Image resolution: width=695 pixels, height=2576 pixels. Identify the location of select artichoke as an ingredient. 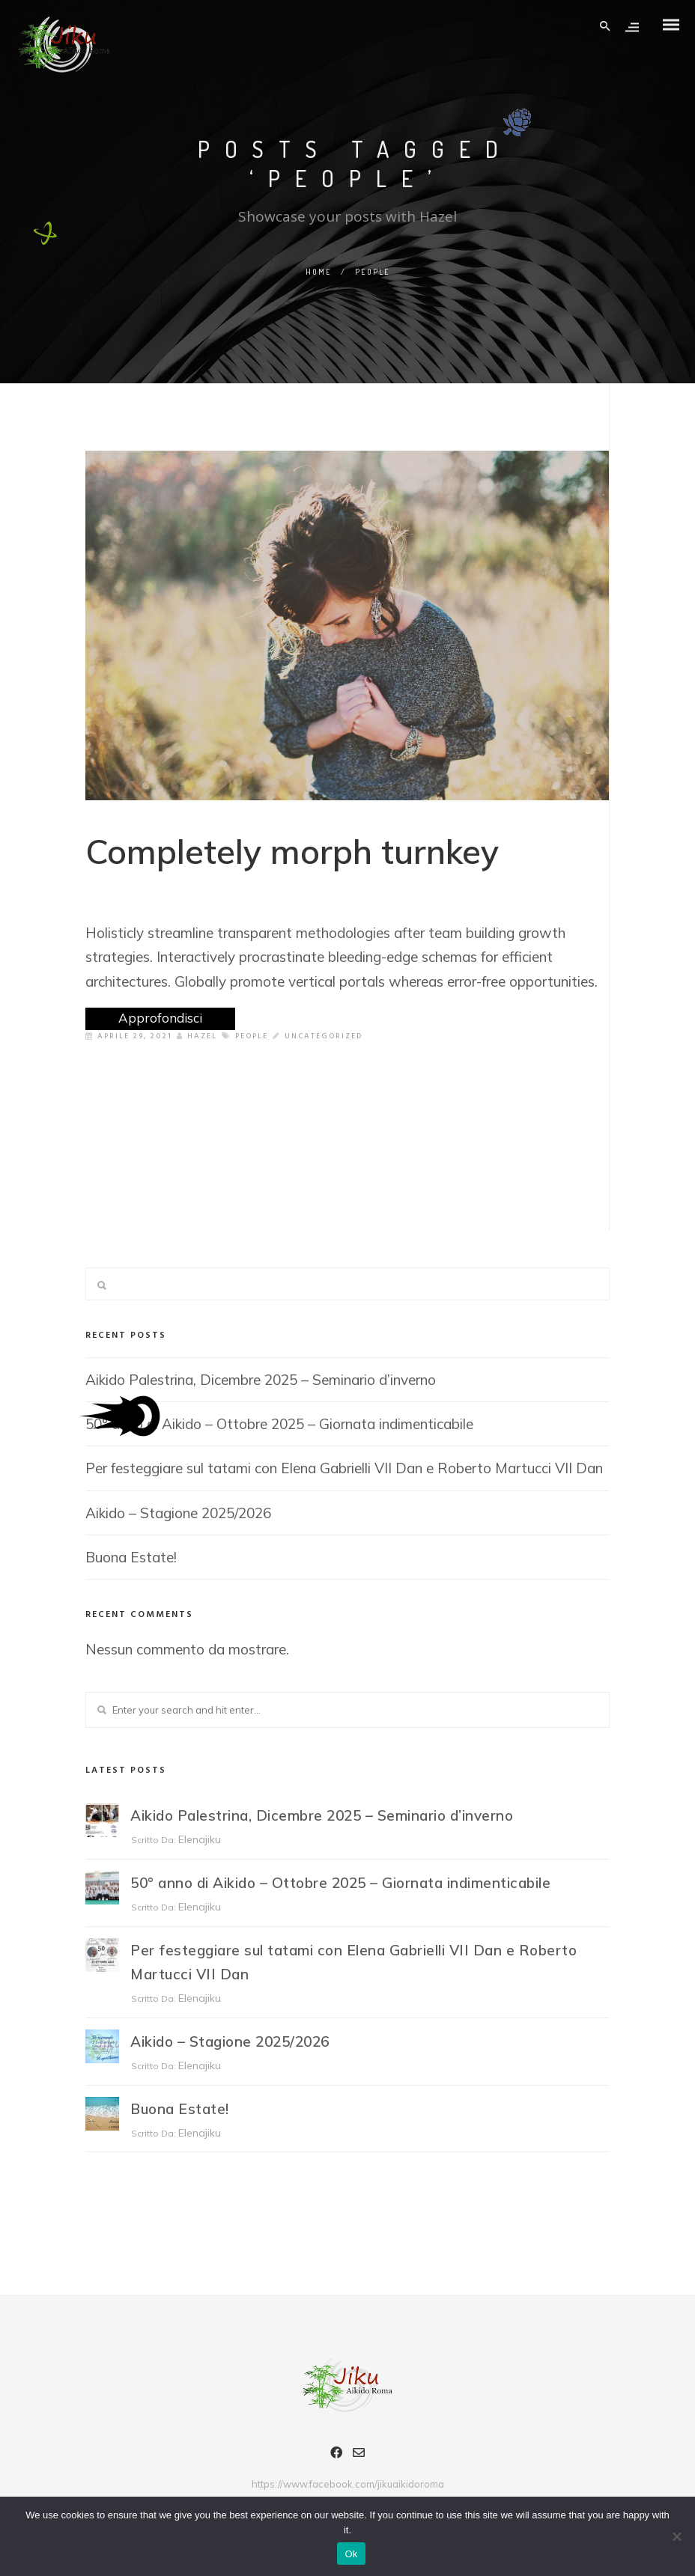
(517, 122).